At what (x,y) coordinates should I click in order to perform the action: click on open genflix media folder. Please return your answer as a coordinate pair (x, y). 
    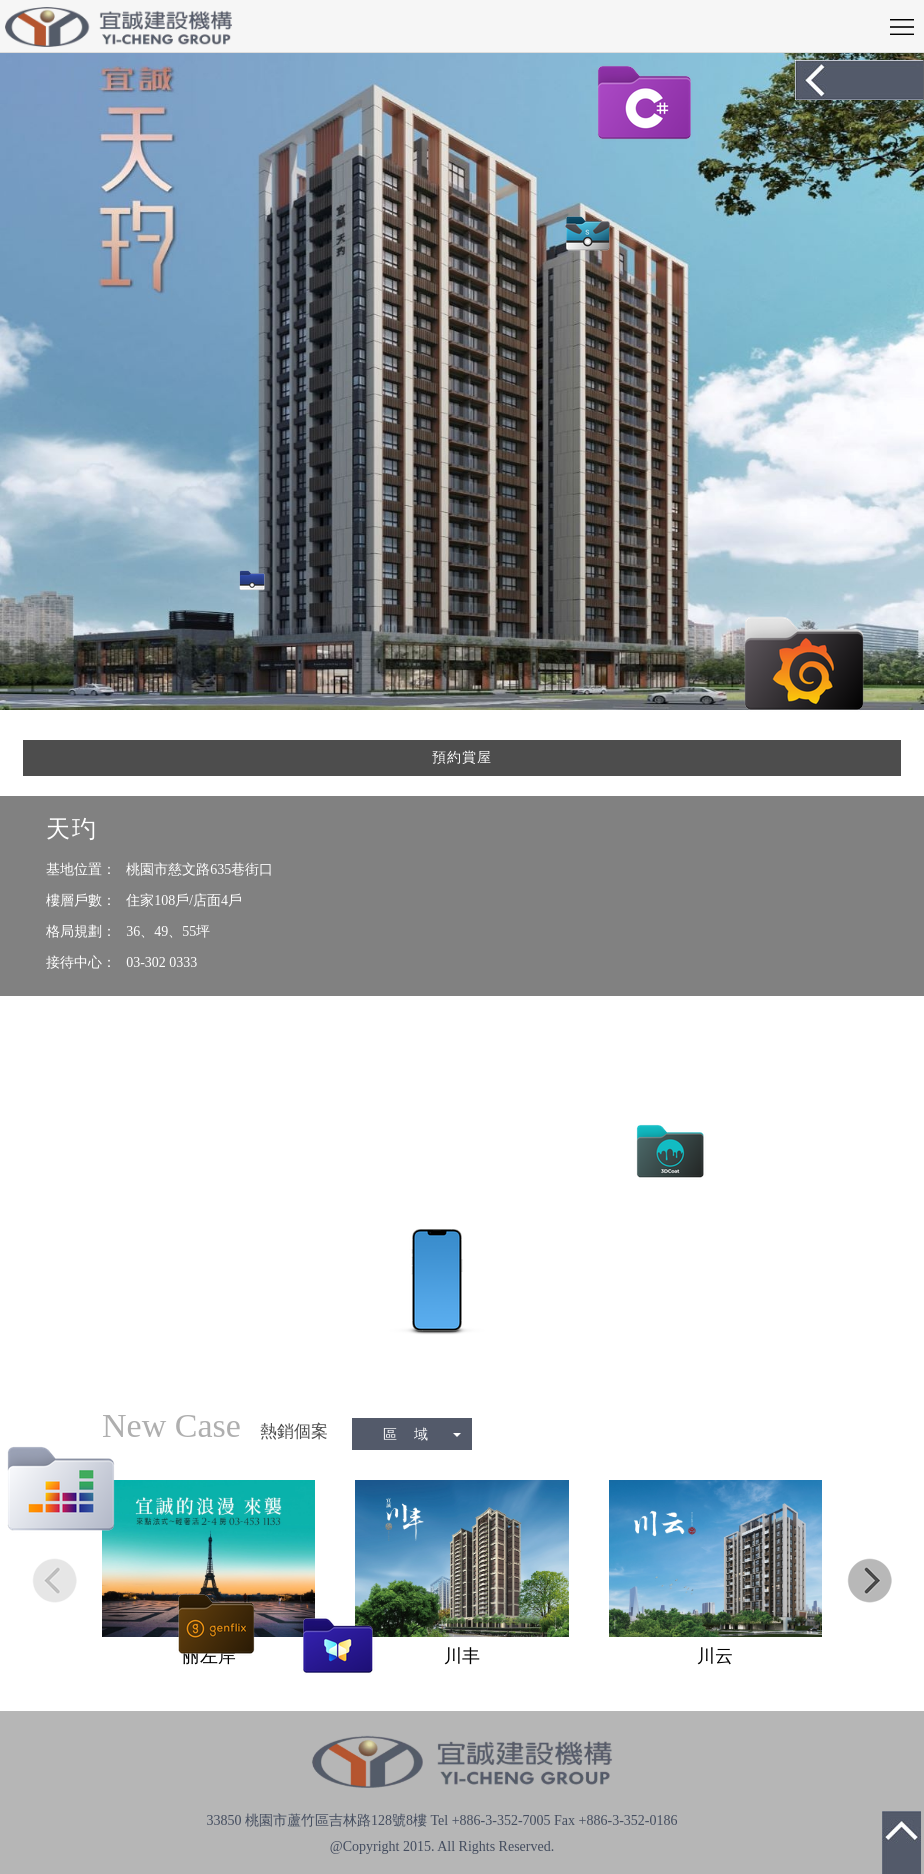
    Looking at the image, I should click on (216, 1626).